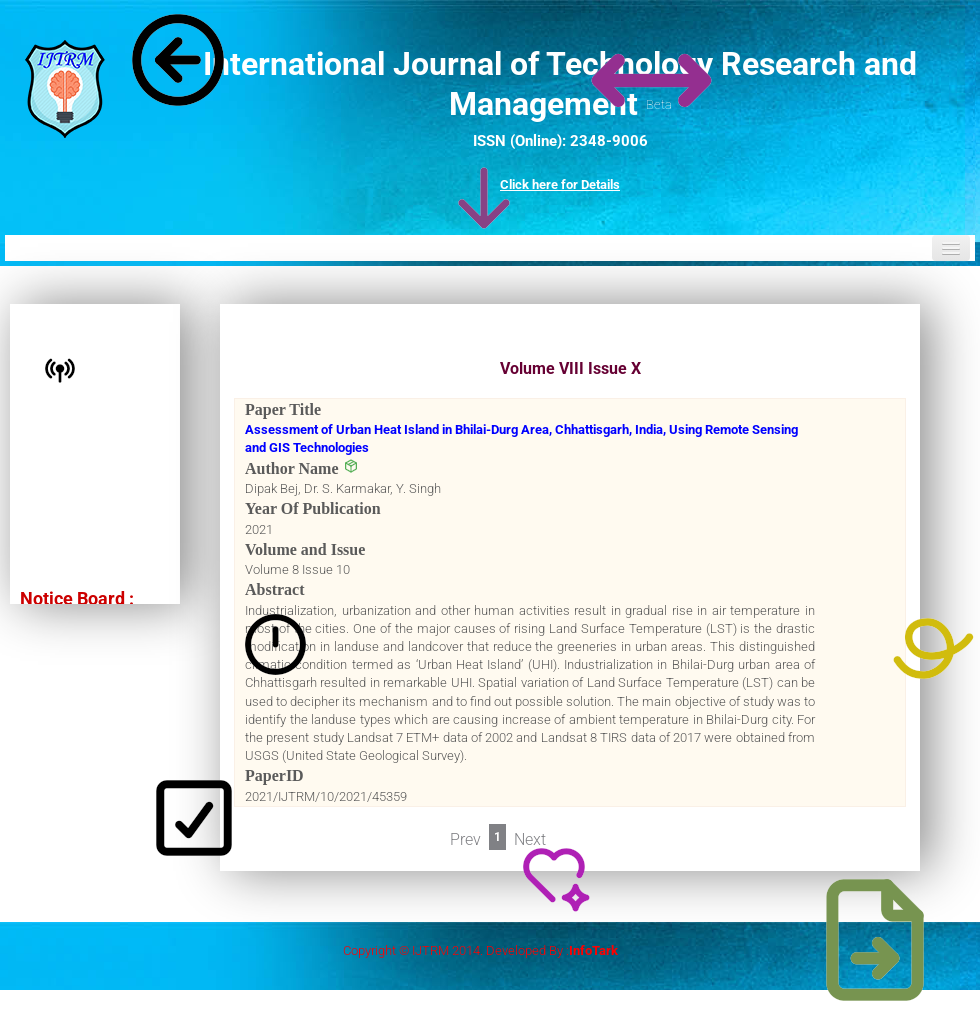  I want to click on mark task as complete, so click(194, 818).